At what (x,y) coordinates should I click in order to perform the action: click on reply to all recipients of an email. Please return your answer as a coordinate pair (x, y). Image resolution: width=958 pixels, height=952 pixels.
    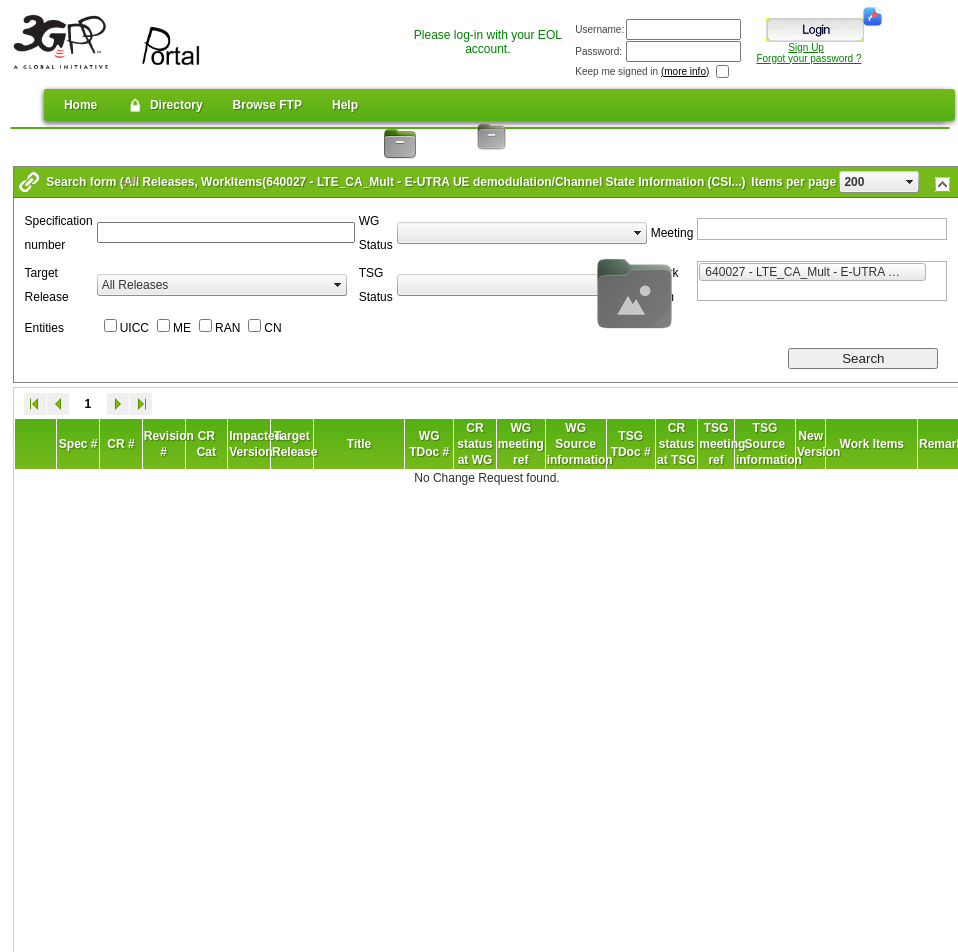
    Looking at the image, I should click on (128, 179).